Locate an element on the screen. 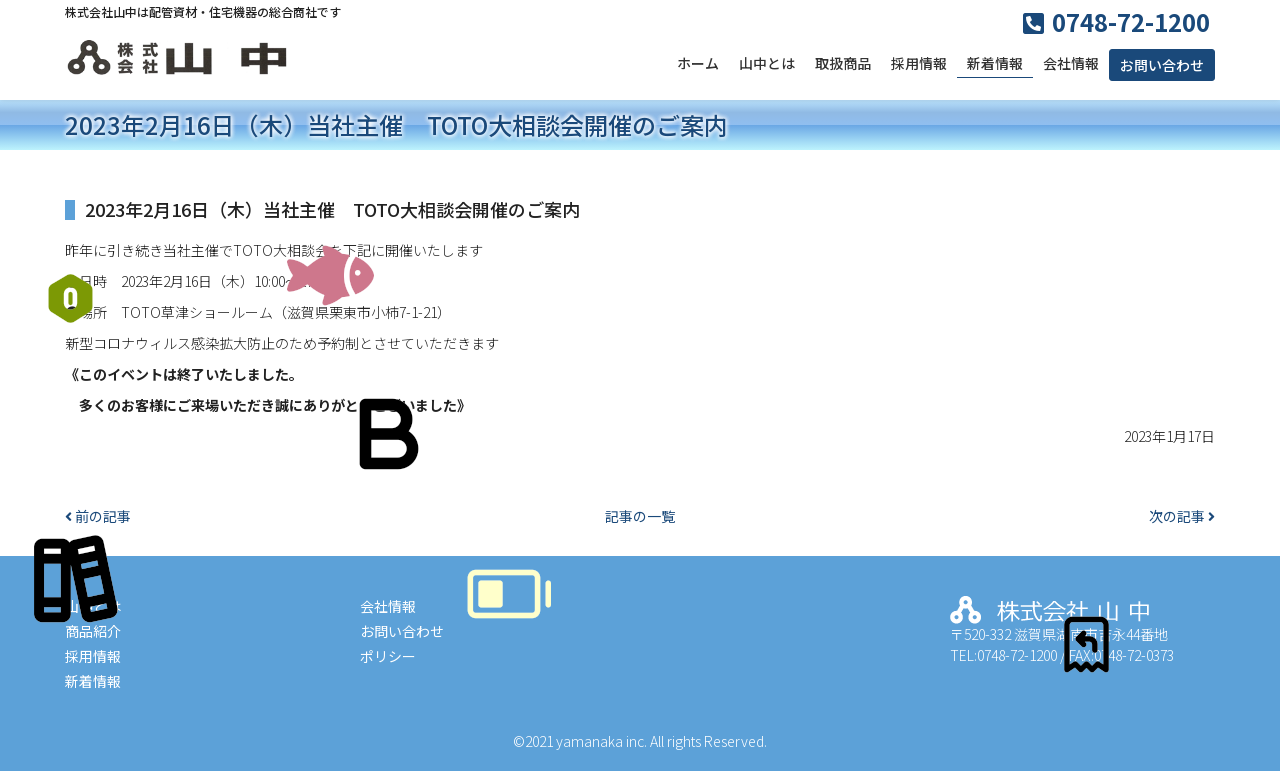 Image resolution: width=1280 pixels, height=771 pixels. apply bold formatting to selected text is located at coordinates (389, 434).